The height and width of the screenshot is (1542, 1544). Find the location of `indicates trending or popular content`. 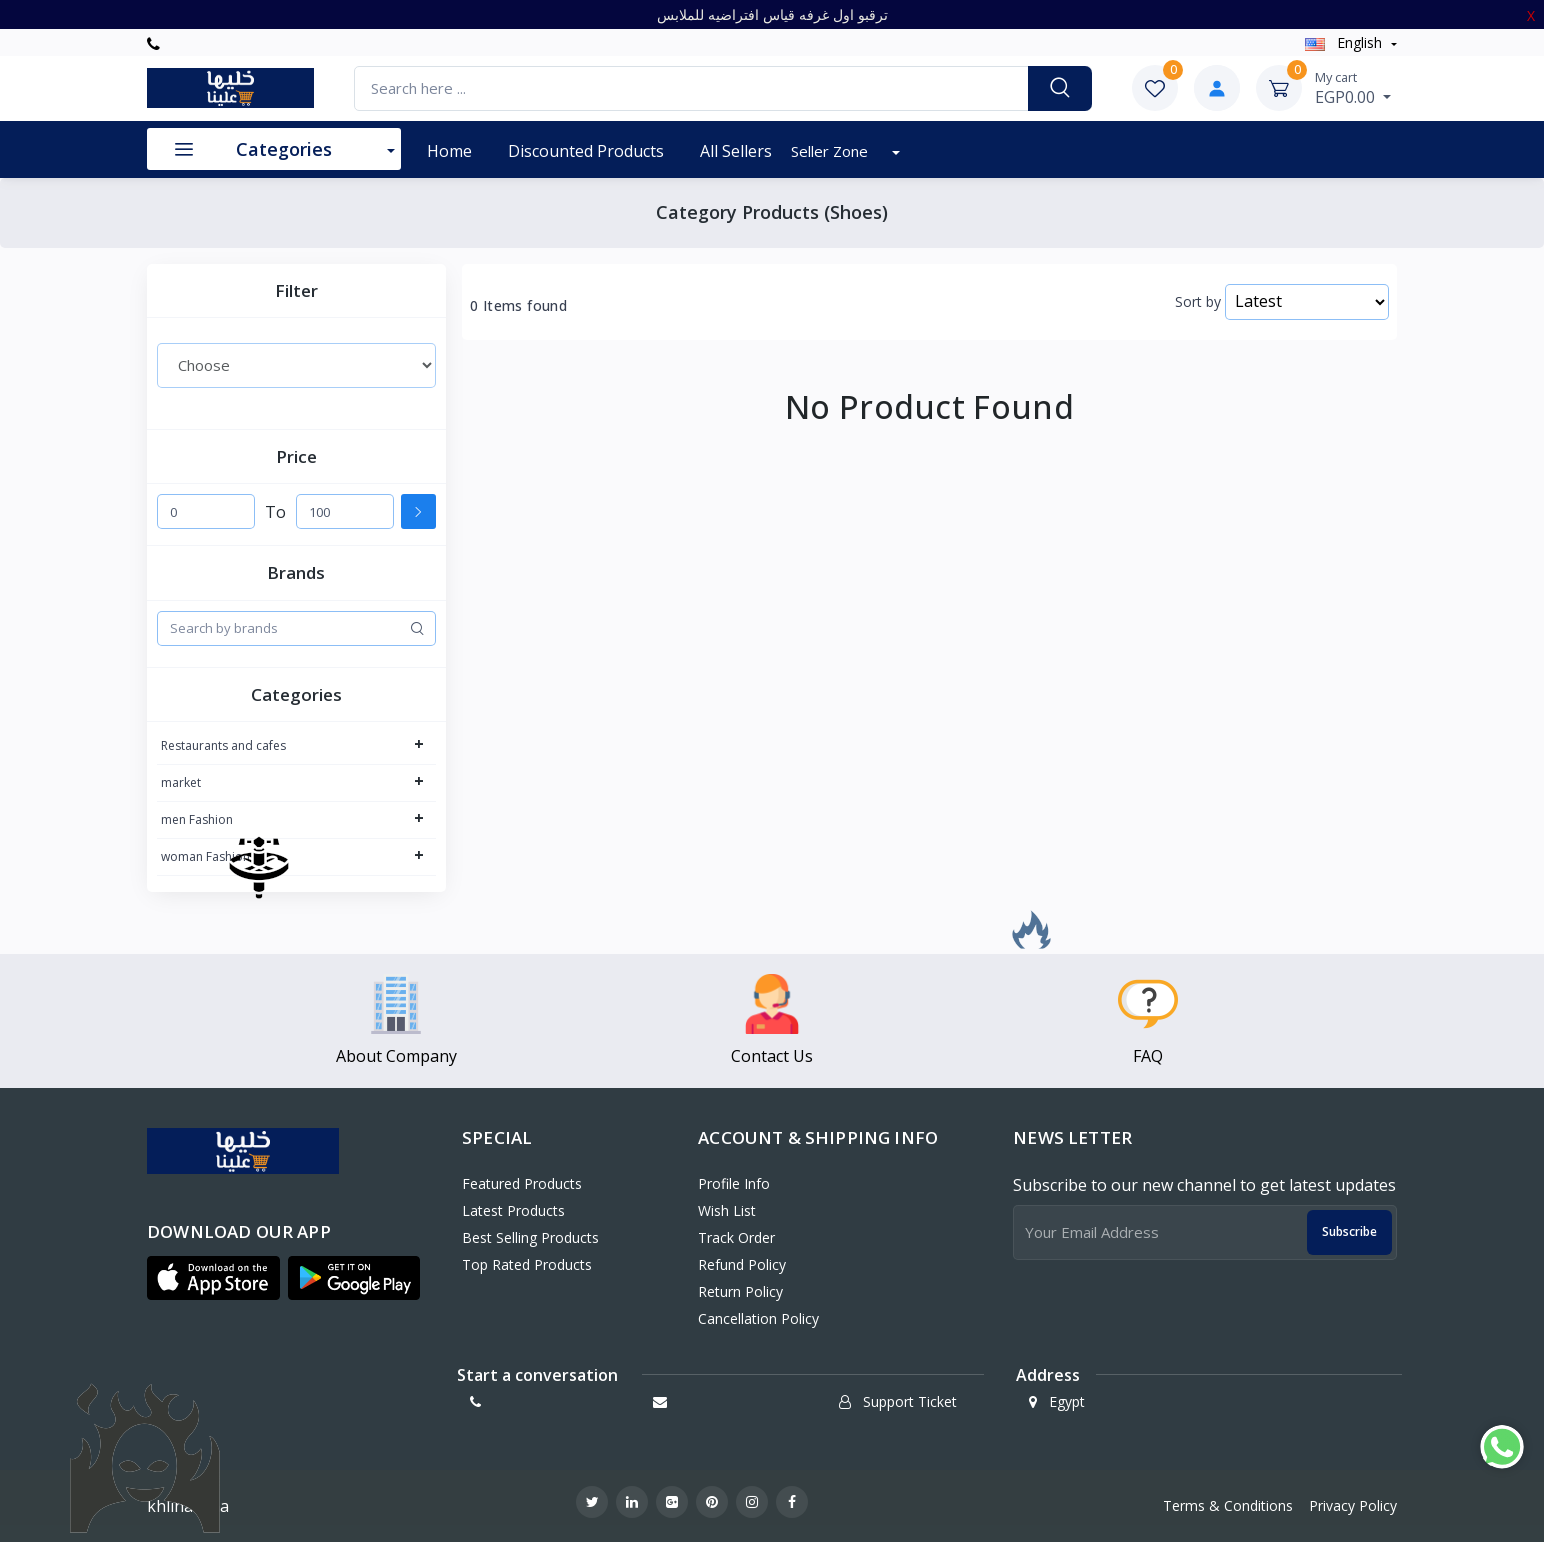

indicates trending or popular content is located at coordinates (1031, 929).